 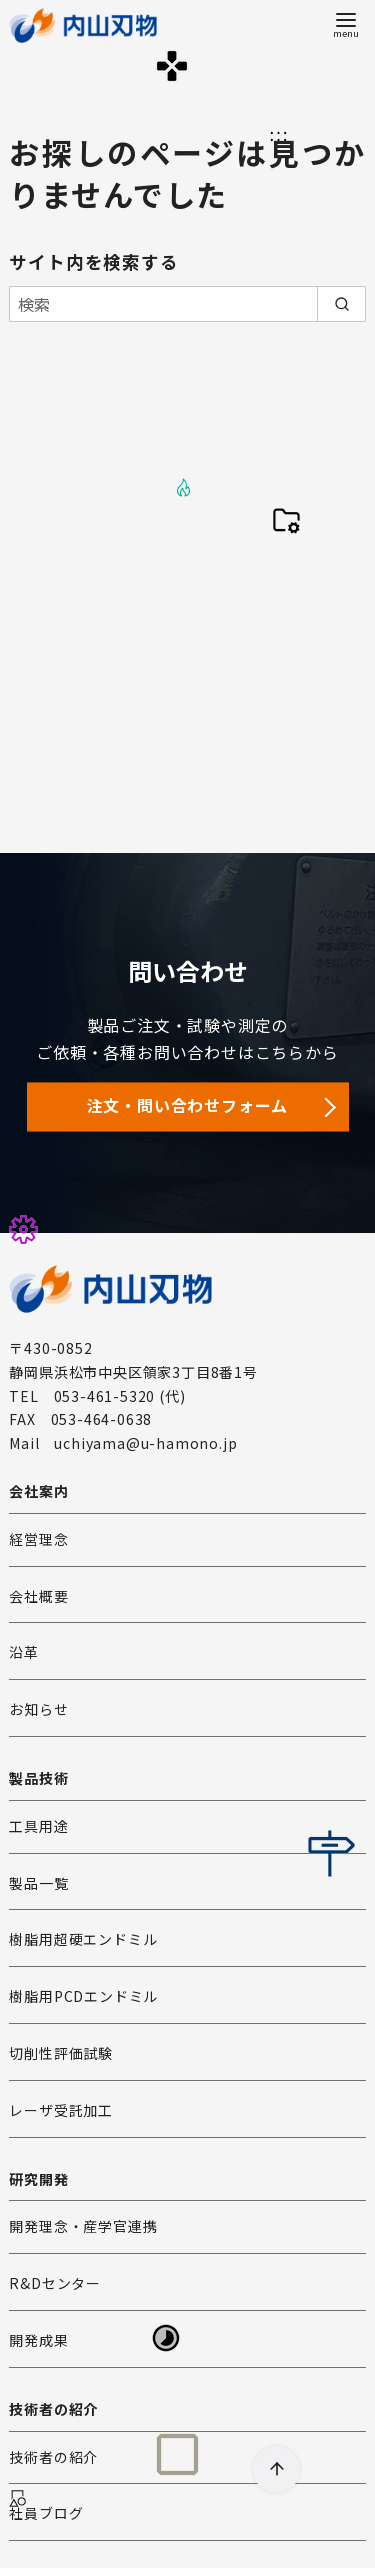 I want to click on access folder settings, so click(x=286, y=520).